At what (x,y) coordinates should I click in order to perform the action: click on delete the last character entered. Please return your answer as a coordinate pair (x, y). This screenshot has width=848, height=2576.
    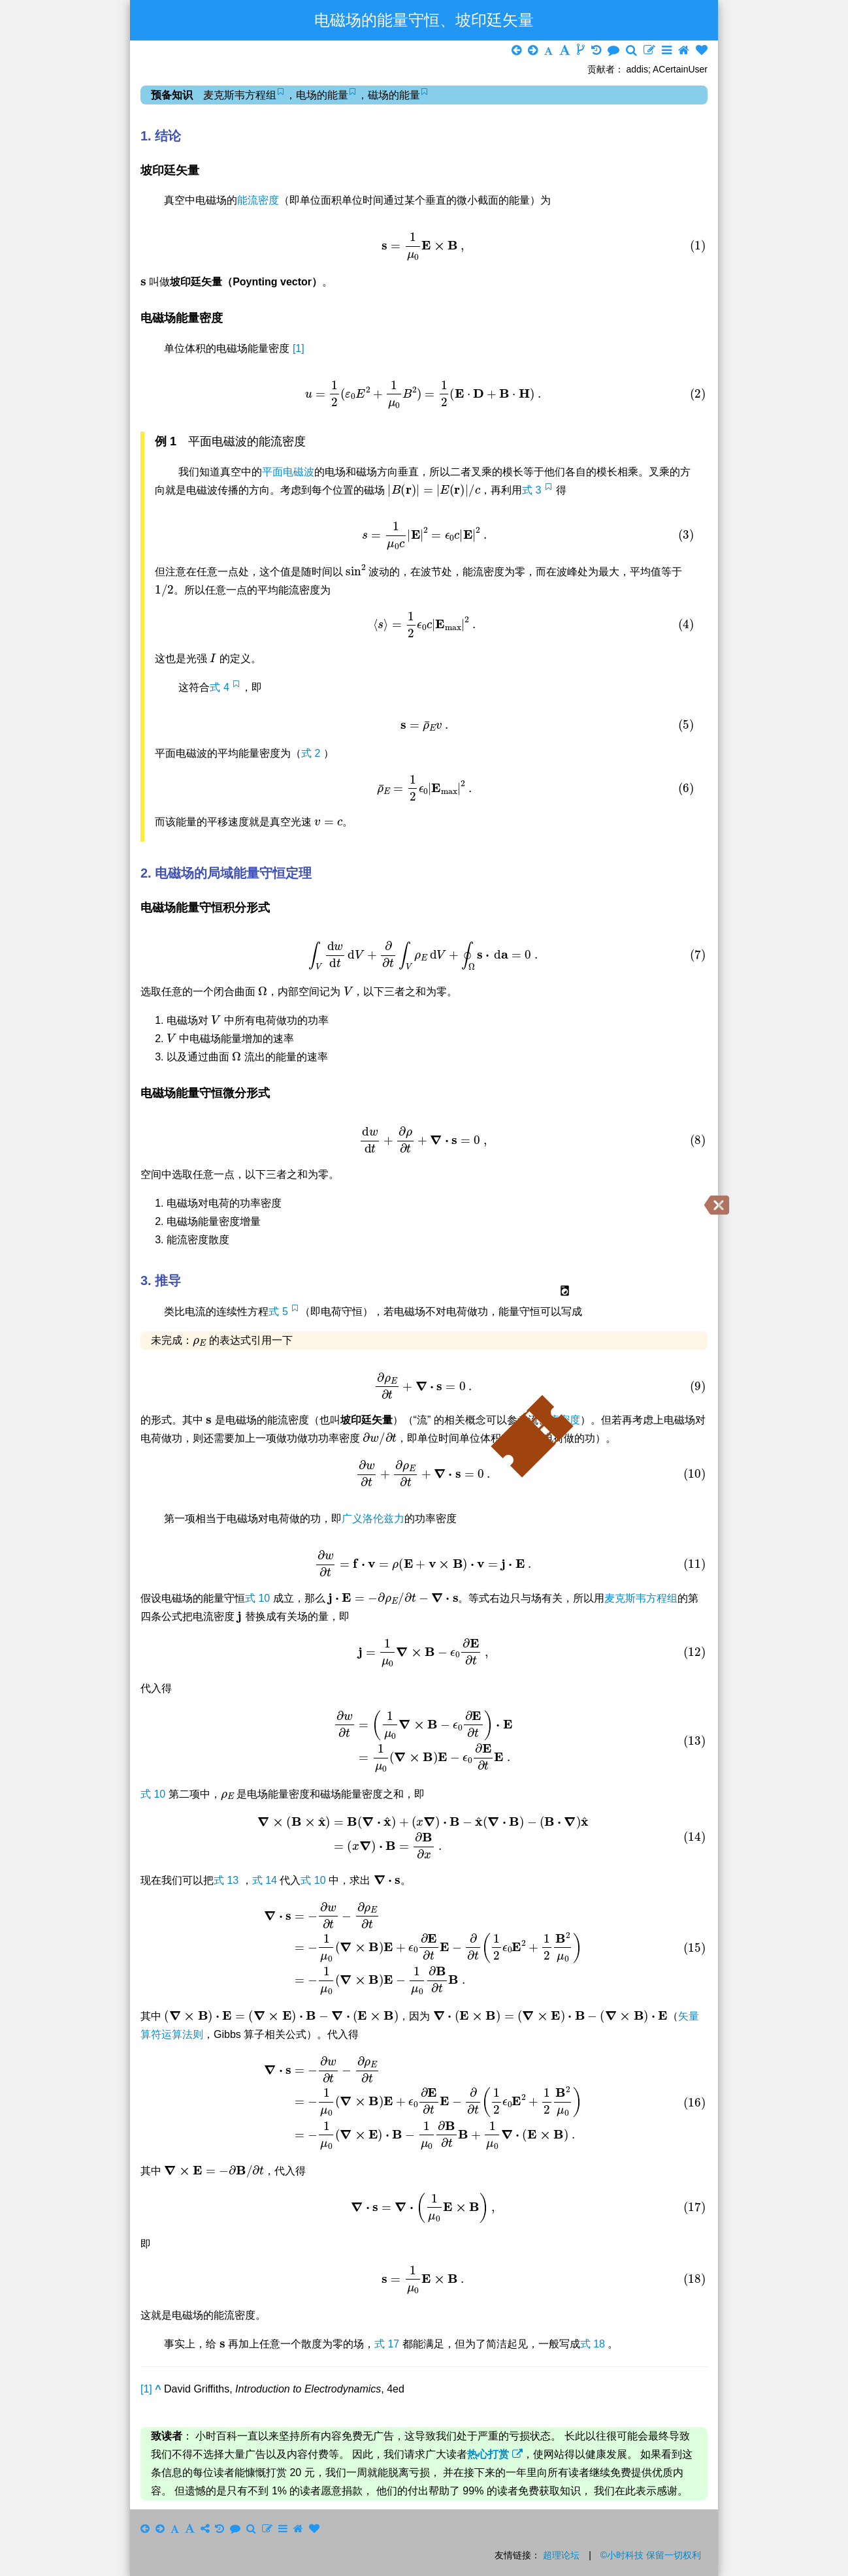
    Looking at the image, I should click on (717, 1205).